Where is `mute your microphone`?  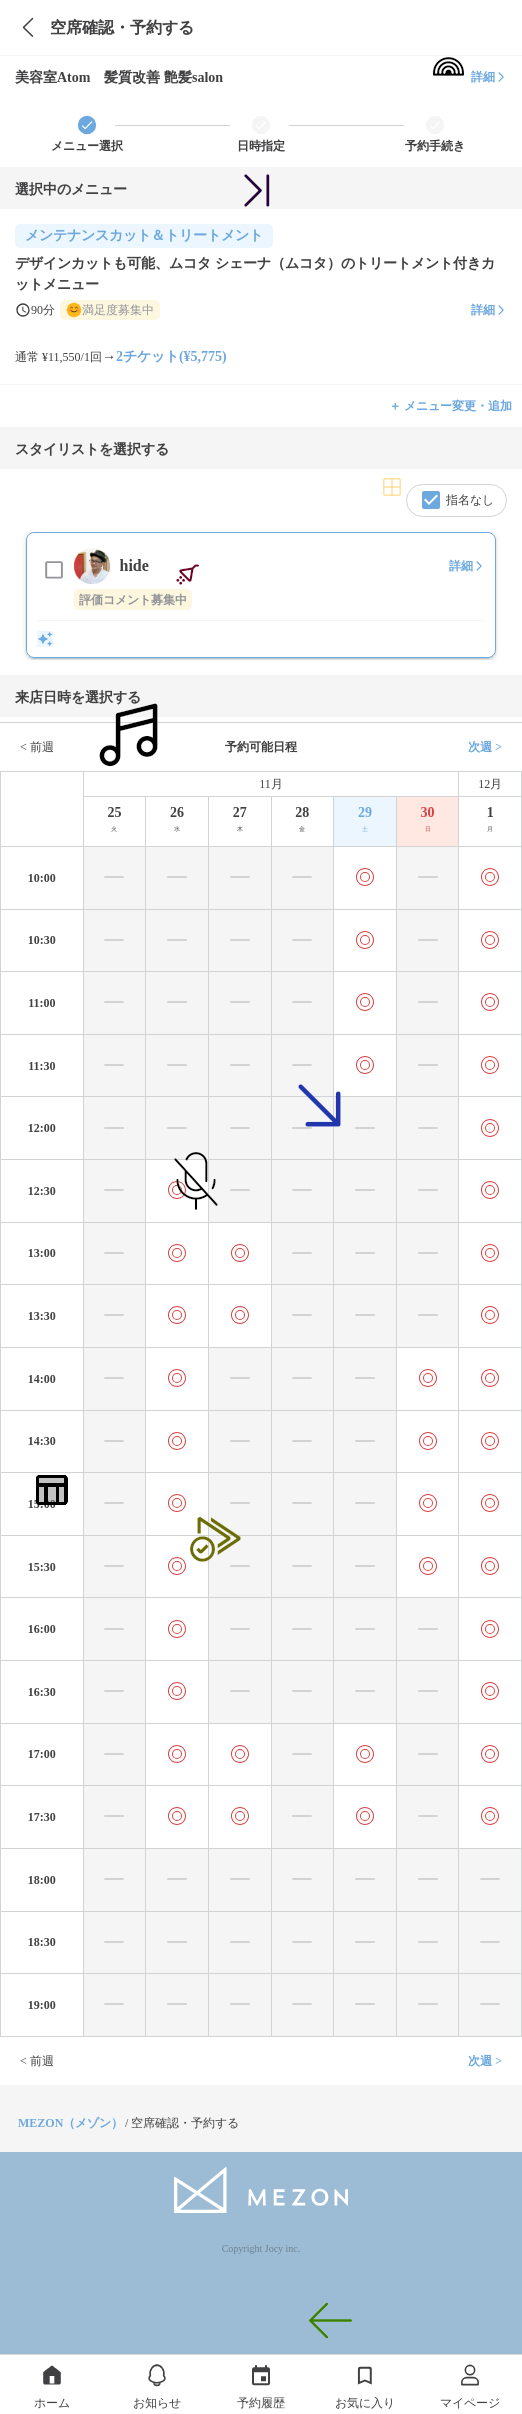 mute your microphone is located at coordinates (196, 1180).